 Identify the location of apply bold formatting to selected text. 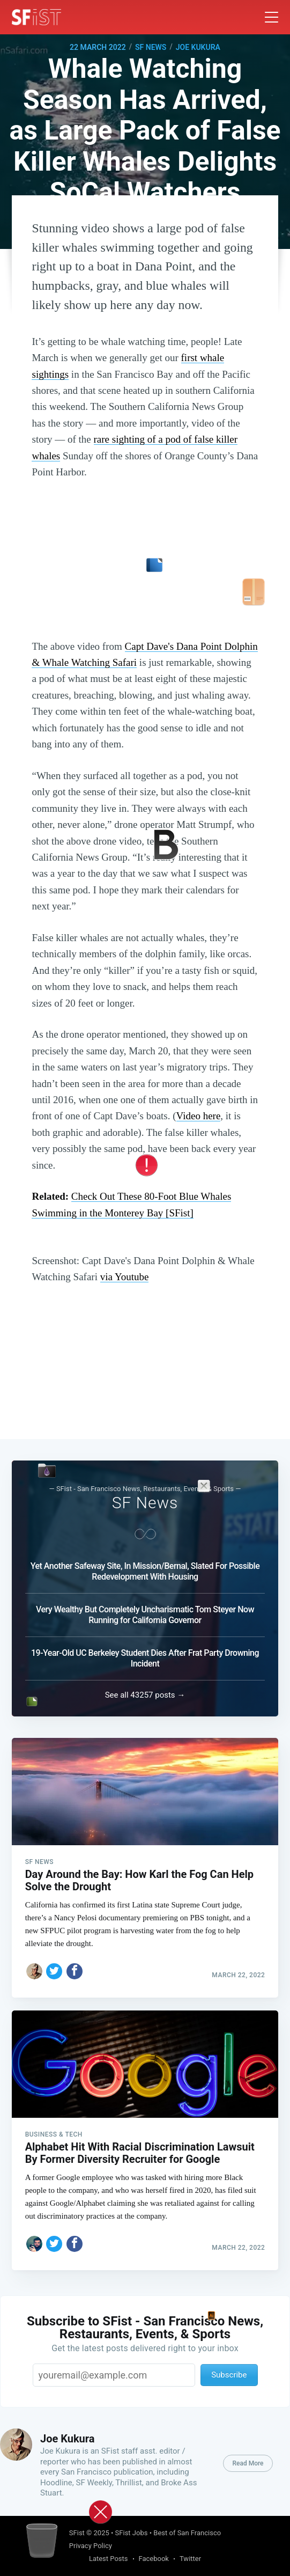
(166, 845).